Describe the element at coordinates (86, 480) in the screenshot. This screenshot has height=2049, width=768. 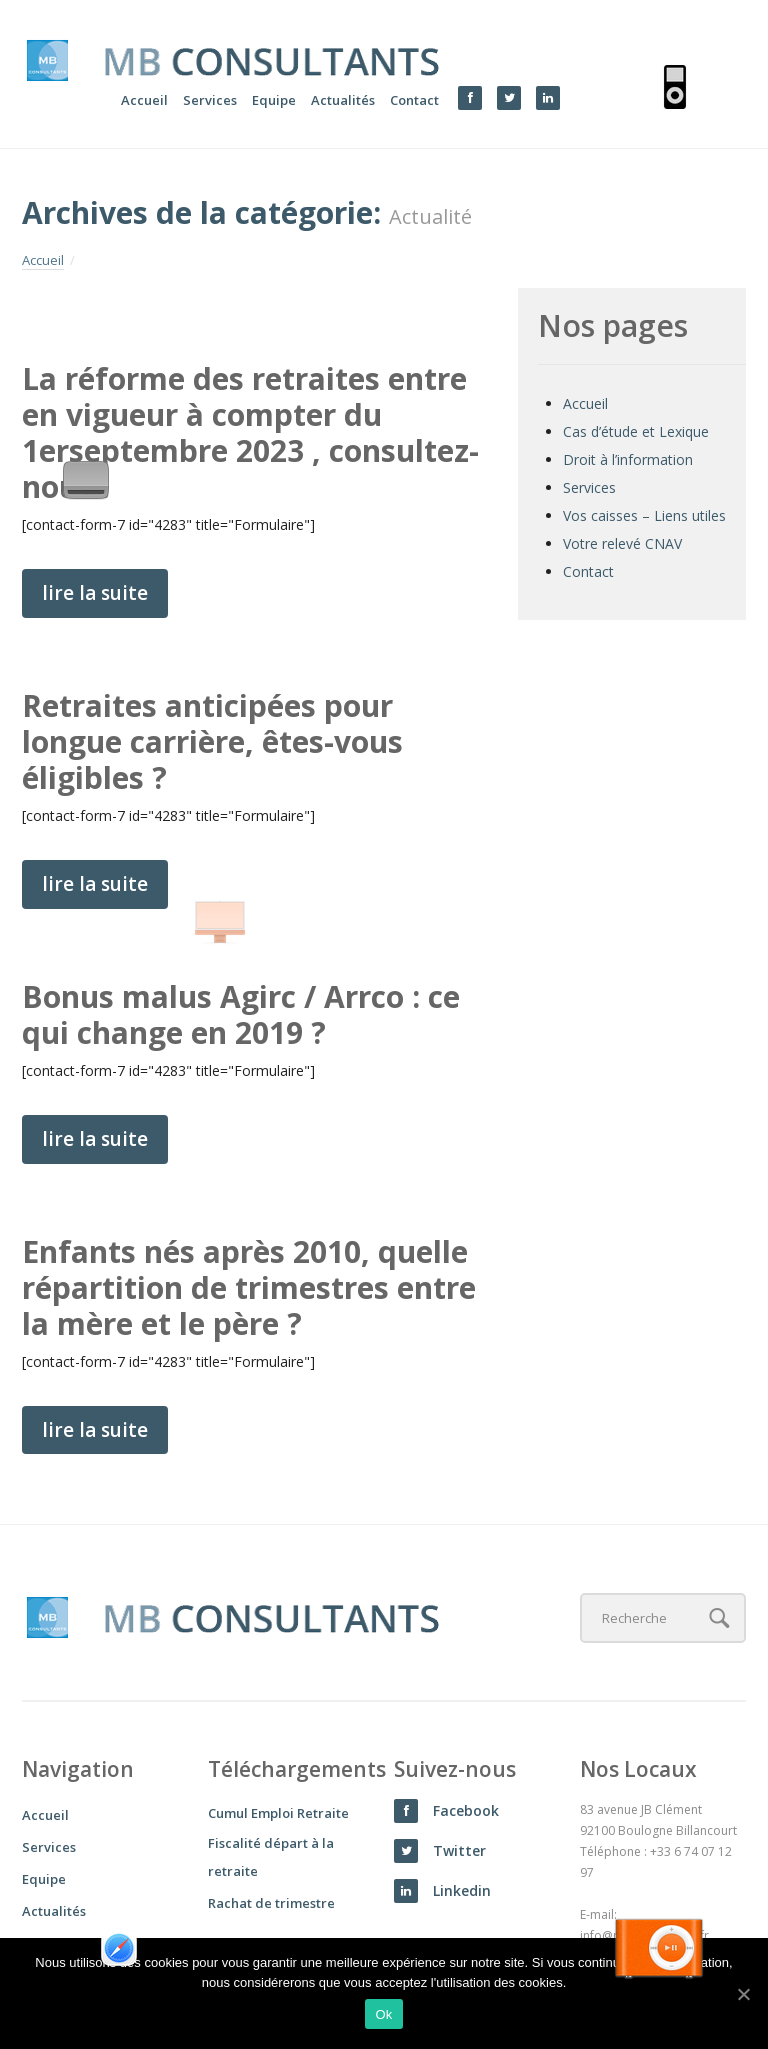
I see `access removable storage device` at that location.